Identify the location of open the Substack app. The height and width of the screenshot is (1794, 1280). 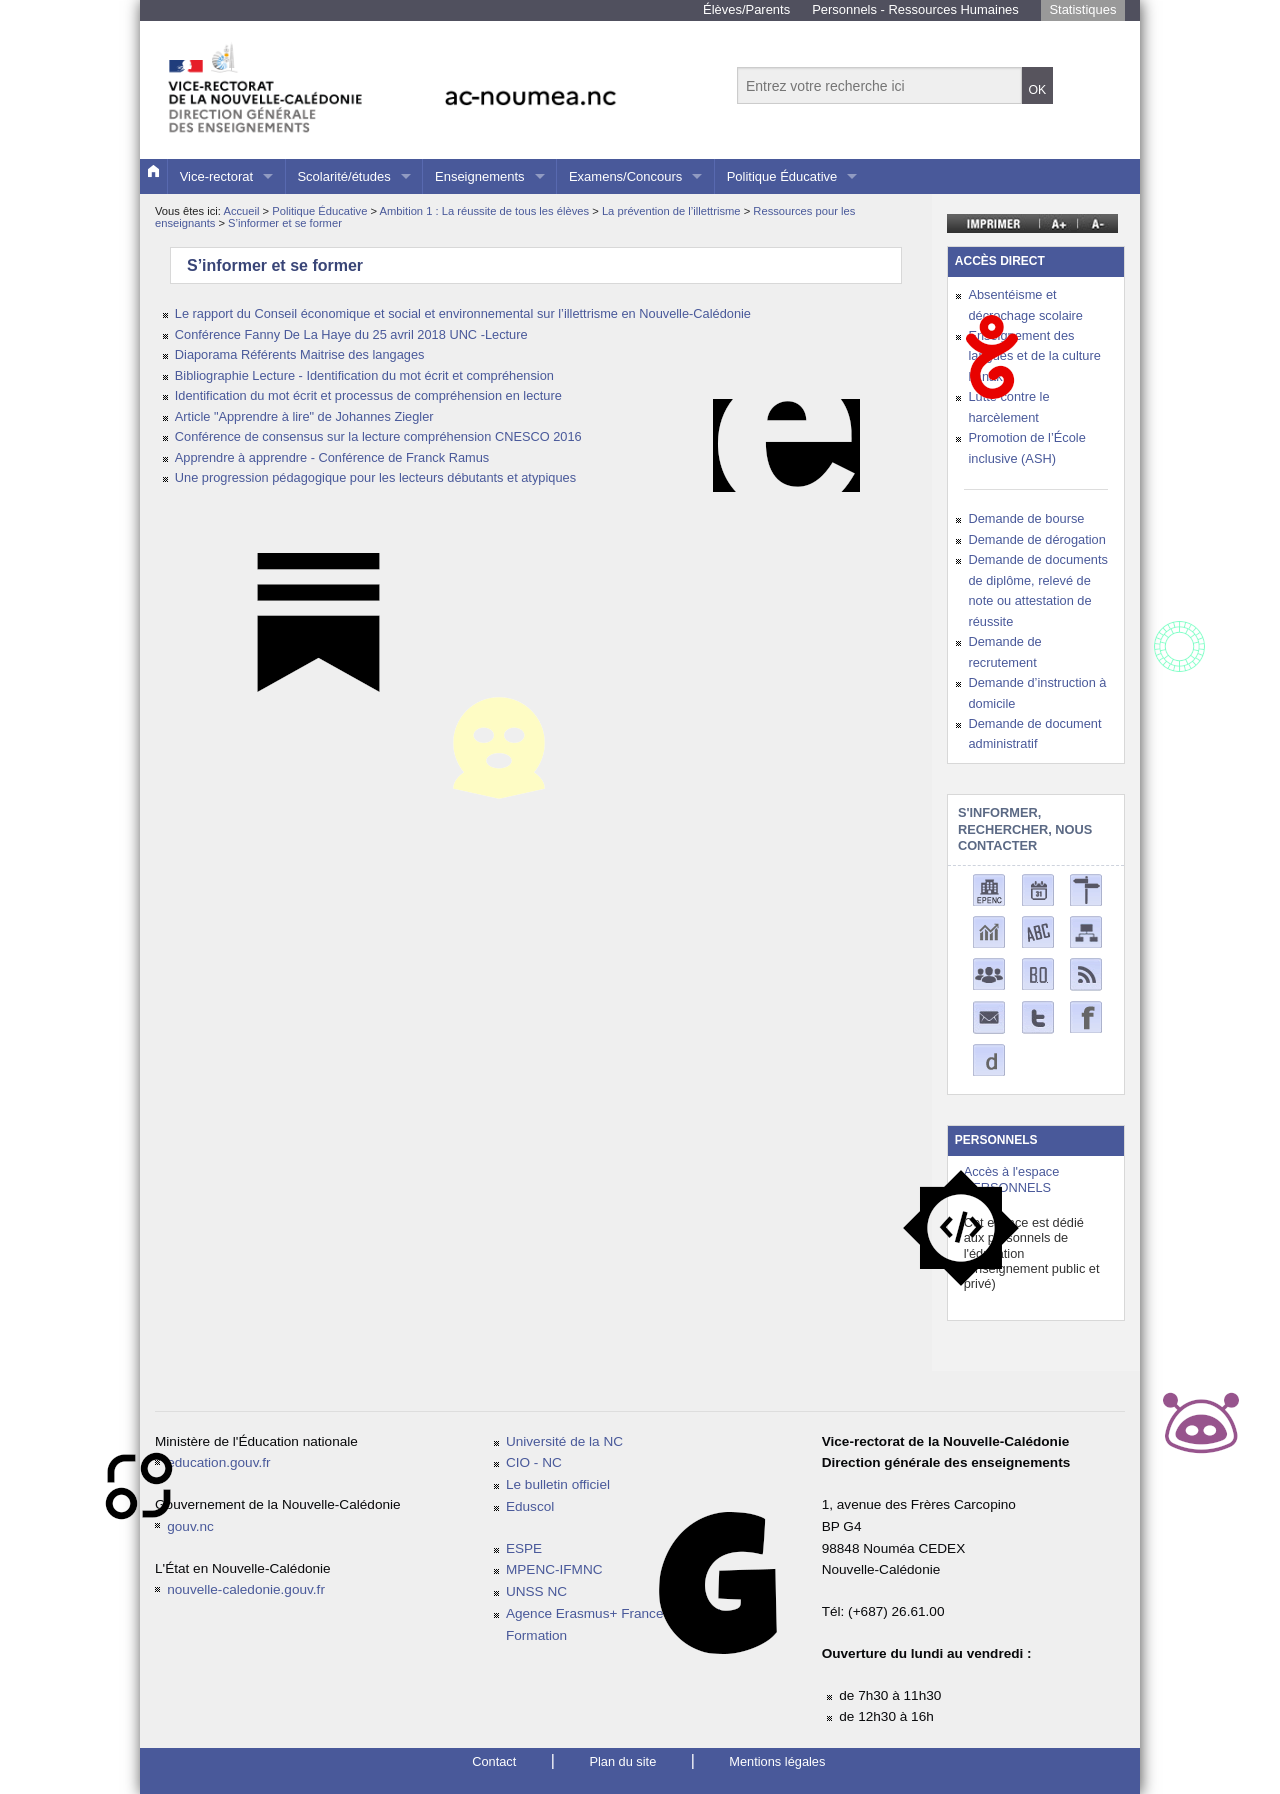
(318, 622).